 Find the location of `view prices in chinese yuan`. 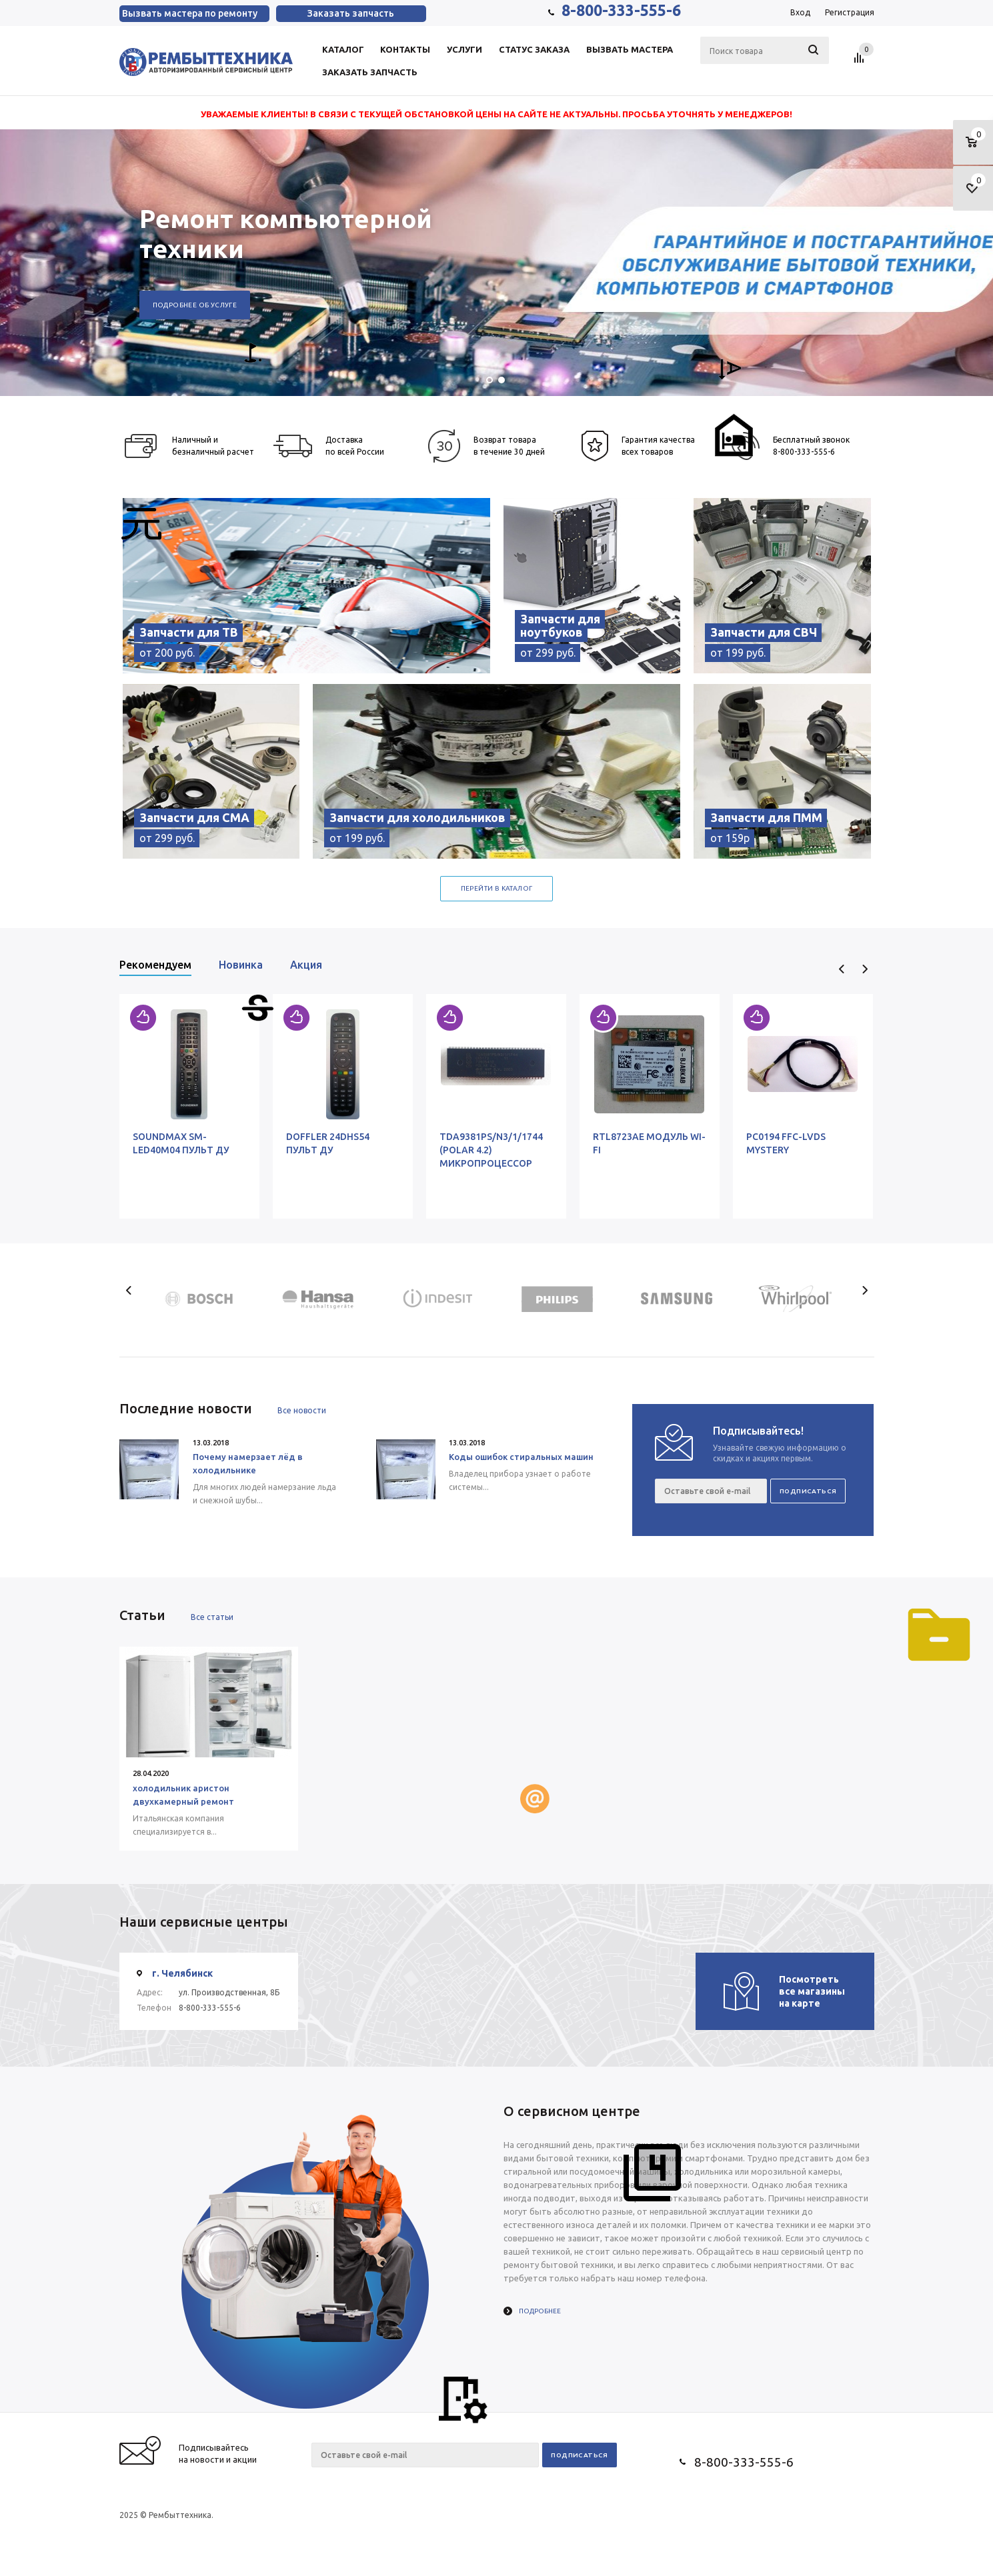

view prices in chinese yuan is located at coordinates (141, 525).